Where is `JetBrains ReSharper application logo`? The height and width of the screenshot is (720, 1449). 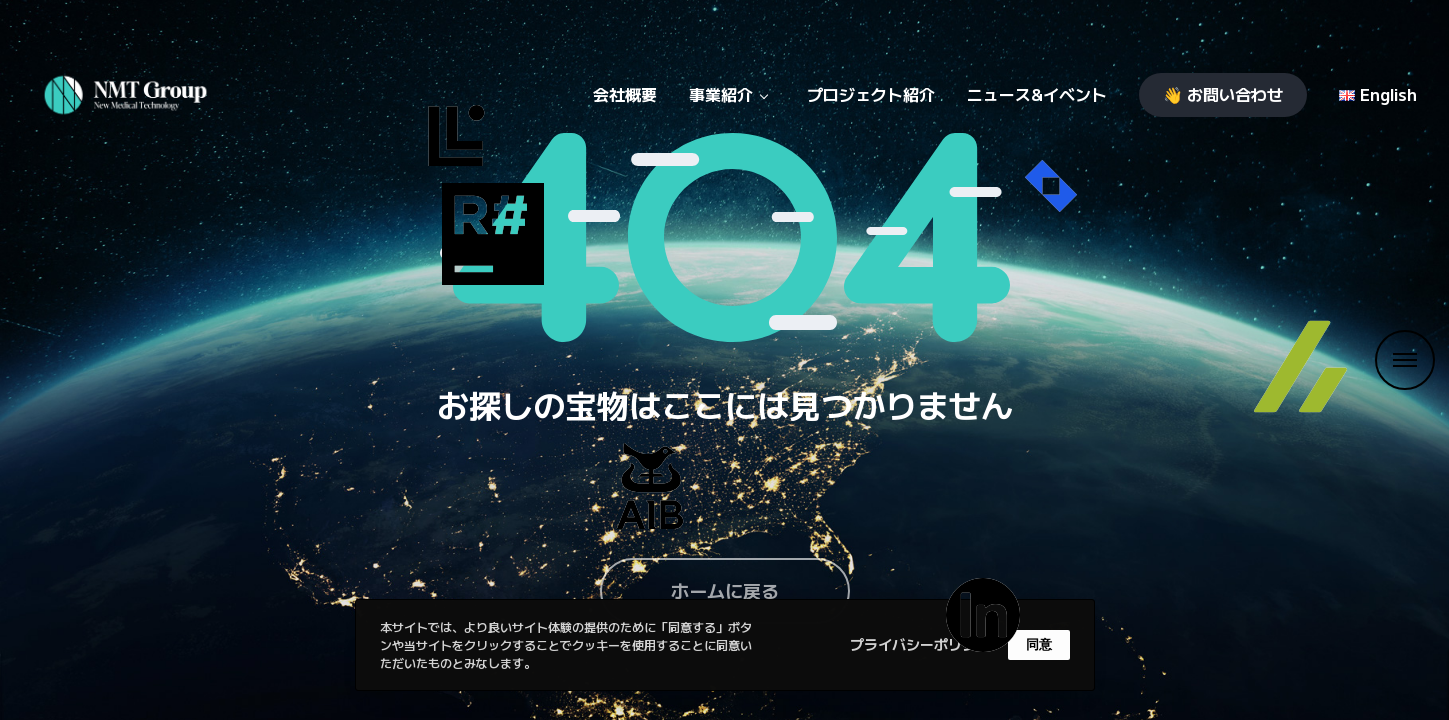 JetBrains ReSharper application logo is located at coordinates (493, 234).